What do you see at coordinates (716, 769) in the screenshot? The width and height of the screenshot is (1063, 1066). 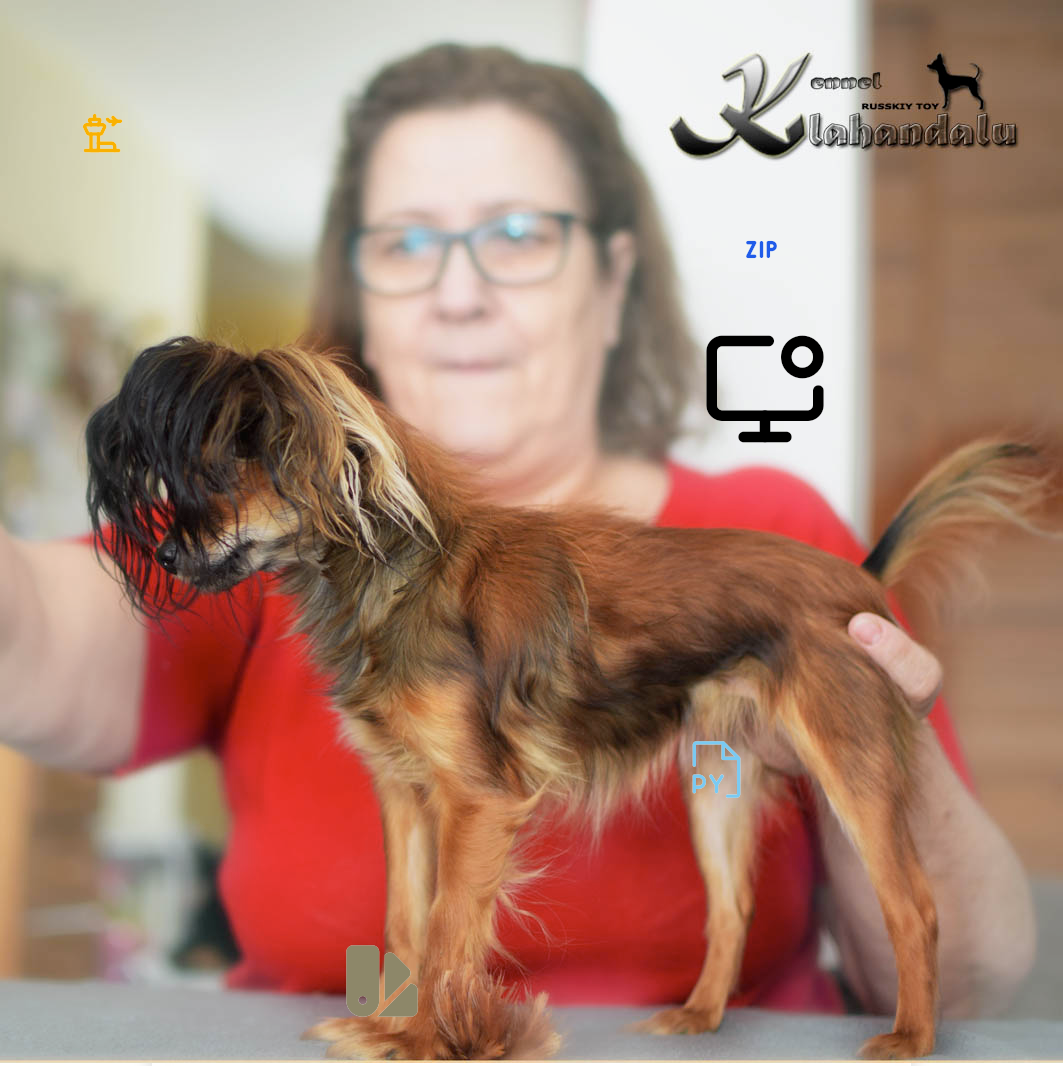 I see `python script file` at bounding box center [716, 769].